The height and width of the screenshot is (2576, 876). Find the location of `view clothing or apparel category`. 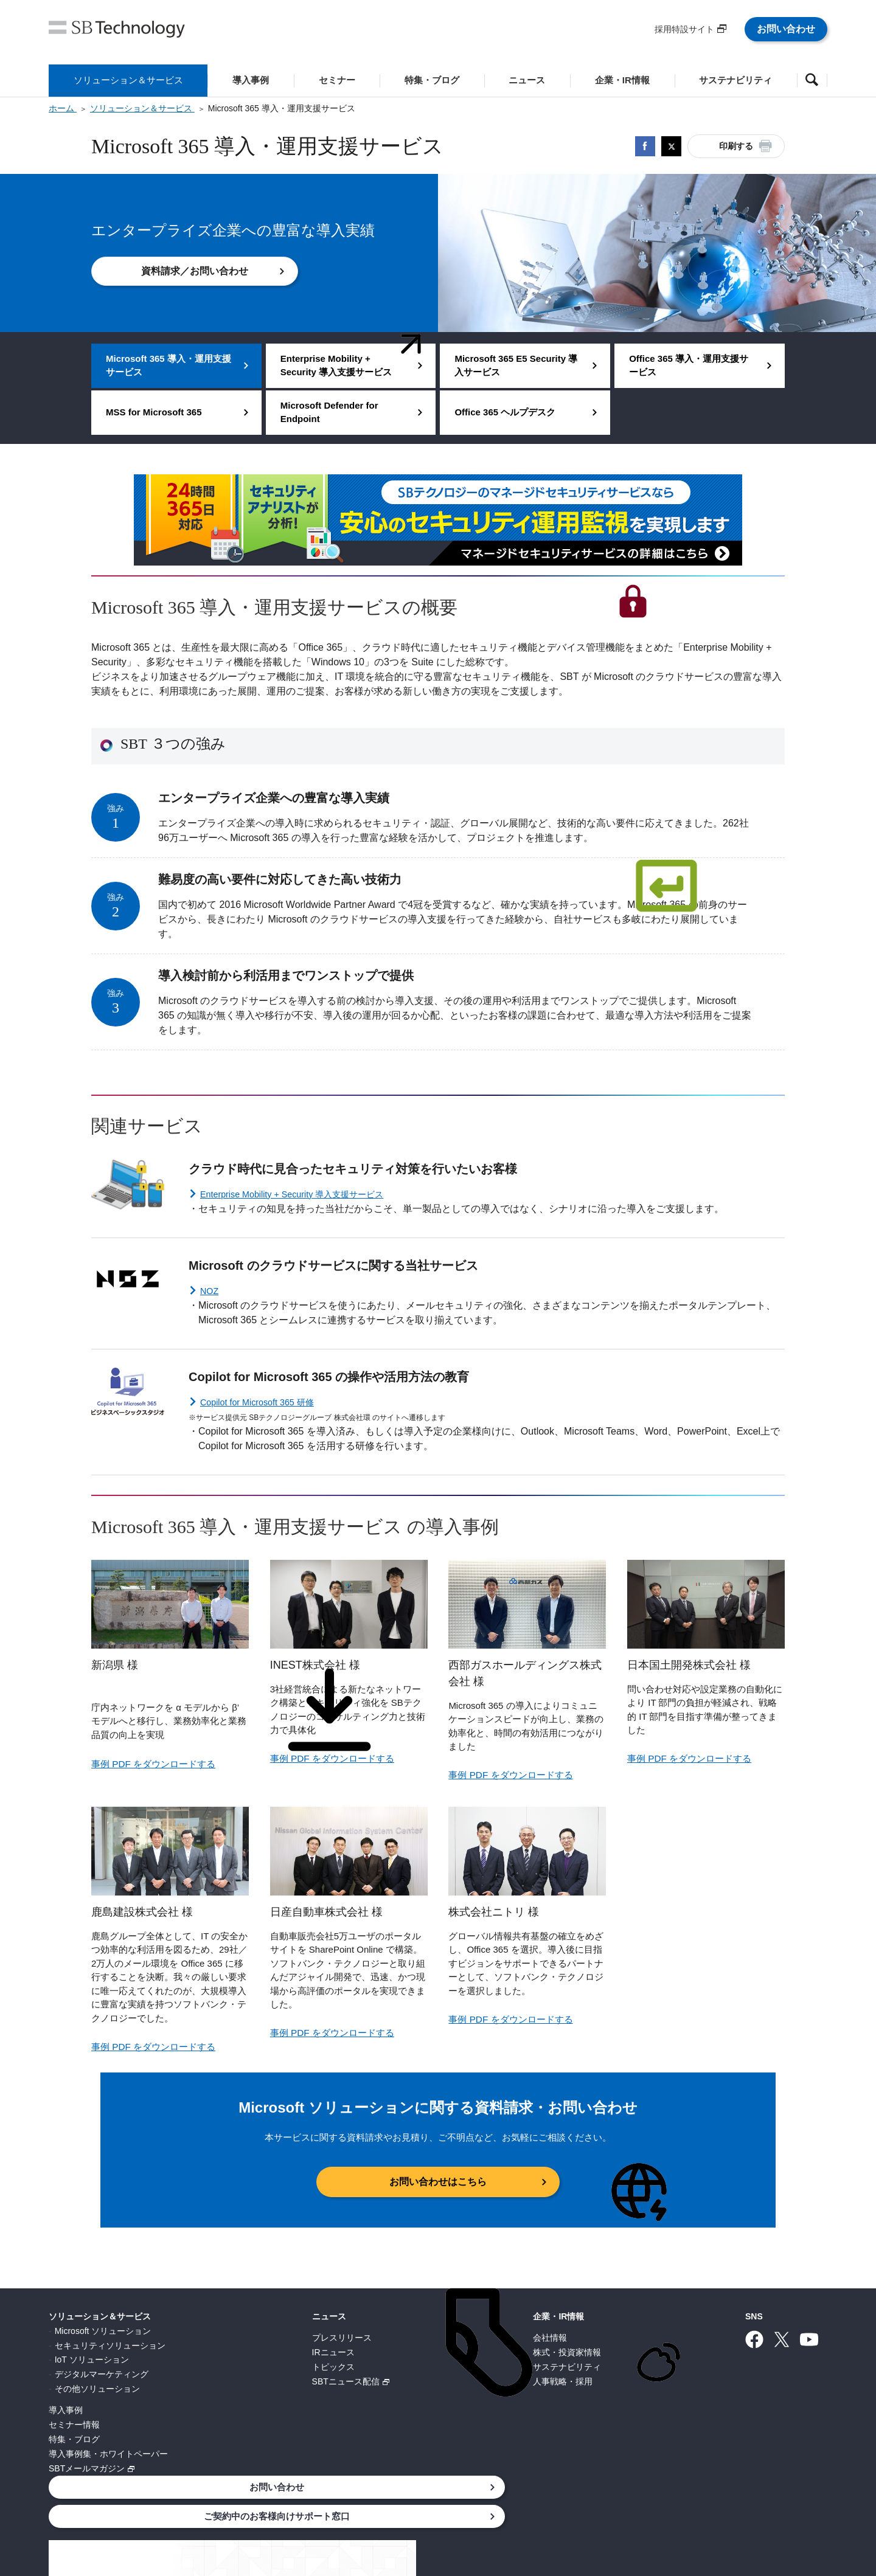

view clothing or apparel category is located at coordinates (489, 2342).